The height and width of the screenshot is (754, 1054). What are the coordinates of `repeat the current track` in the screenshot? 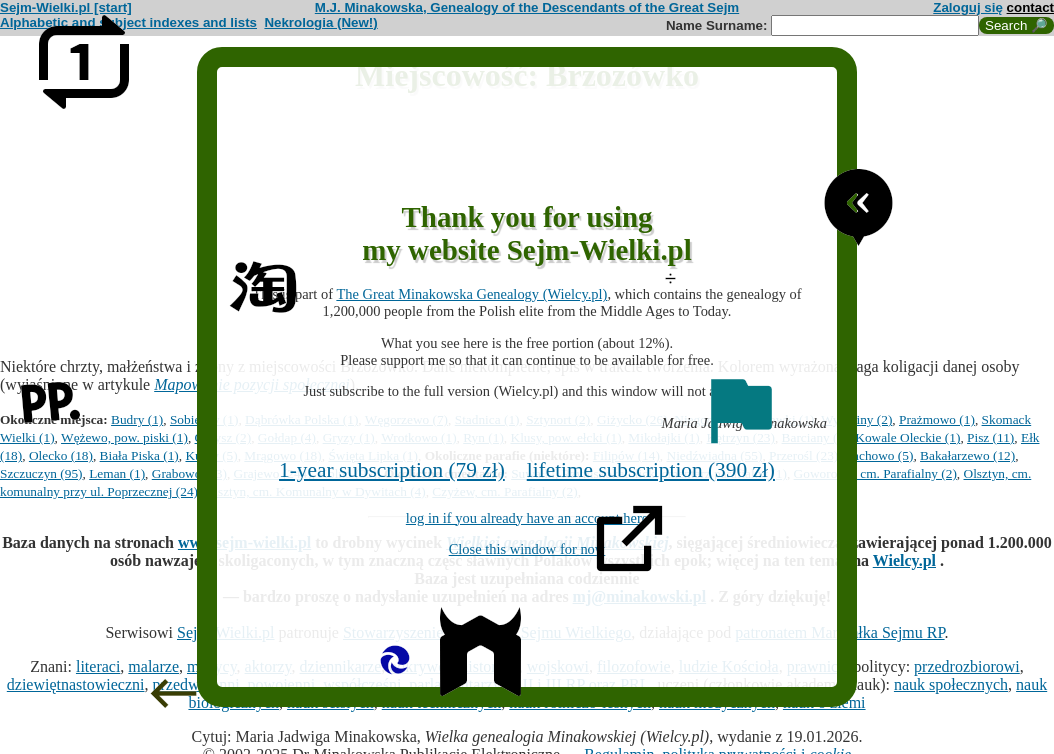 It's located at (84, 62).